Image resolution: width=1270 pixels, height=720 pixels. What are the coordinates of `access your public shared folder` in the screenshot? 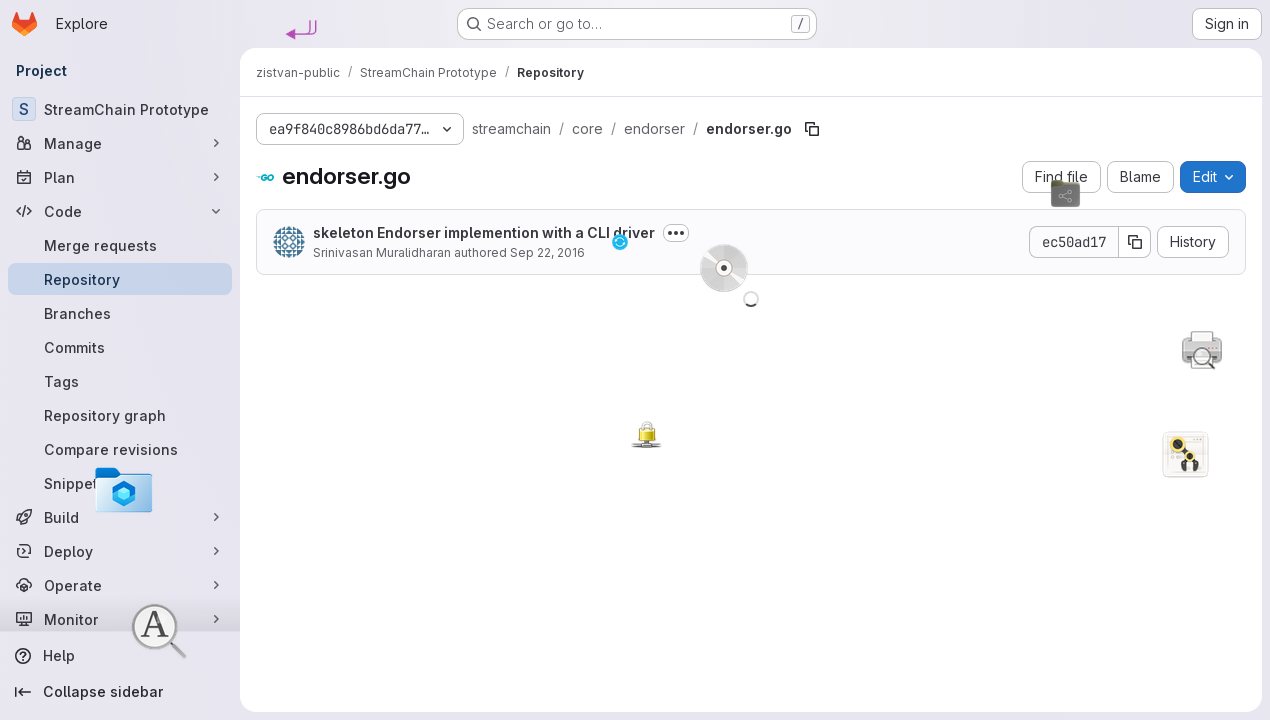 It's located at (1065, 193).